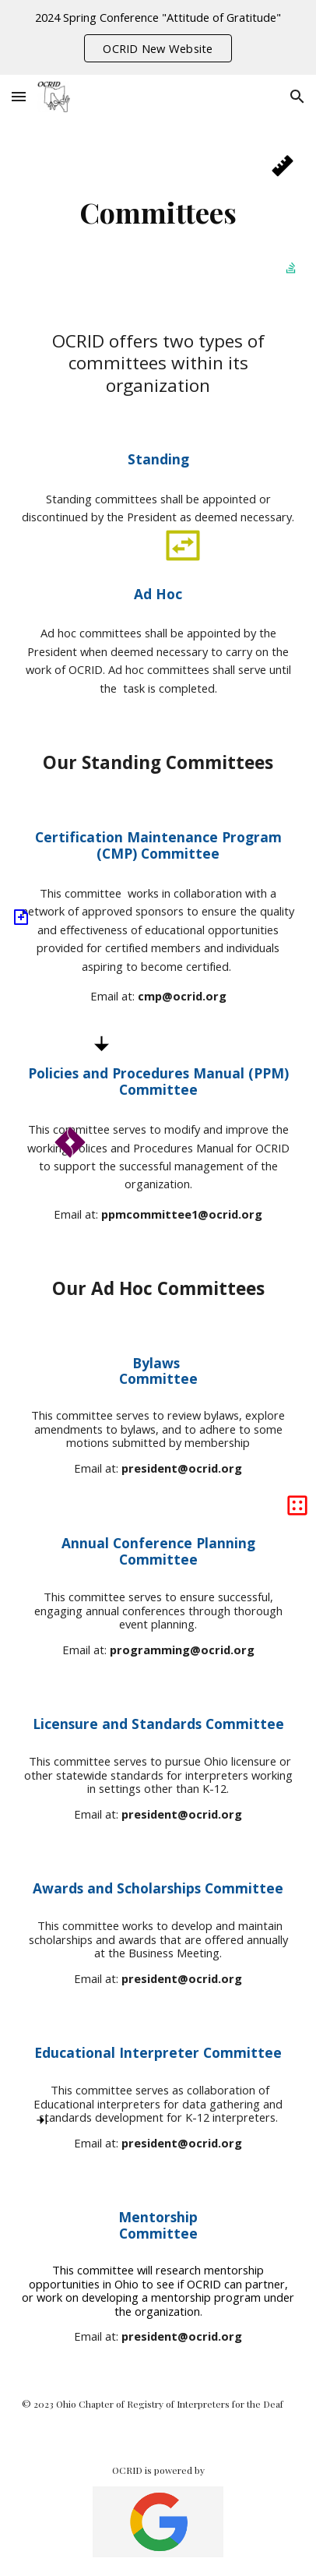 The height and width of the screenshot is (2576, 316). Describe the element at coordinates (183, 545) in the screenshot. I see `swap or exchange items` at that location.